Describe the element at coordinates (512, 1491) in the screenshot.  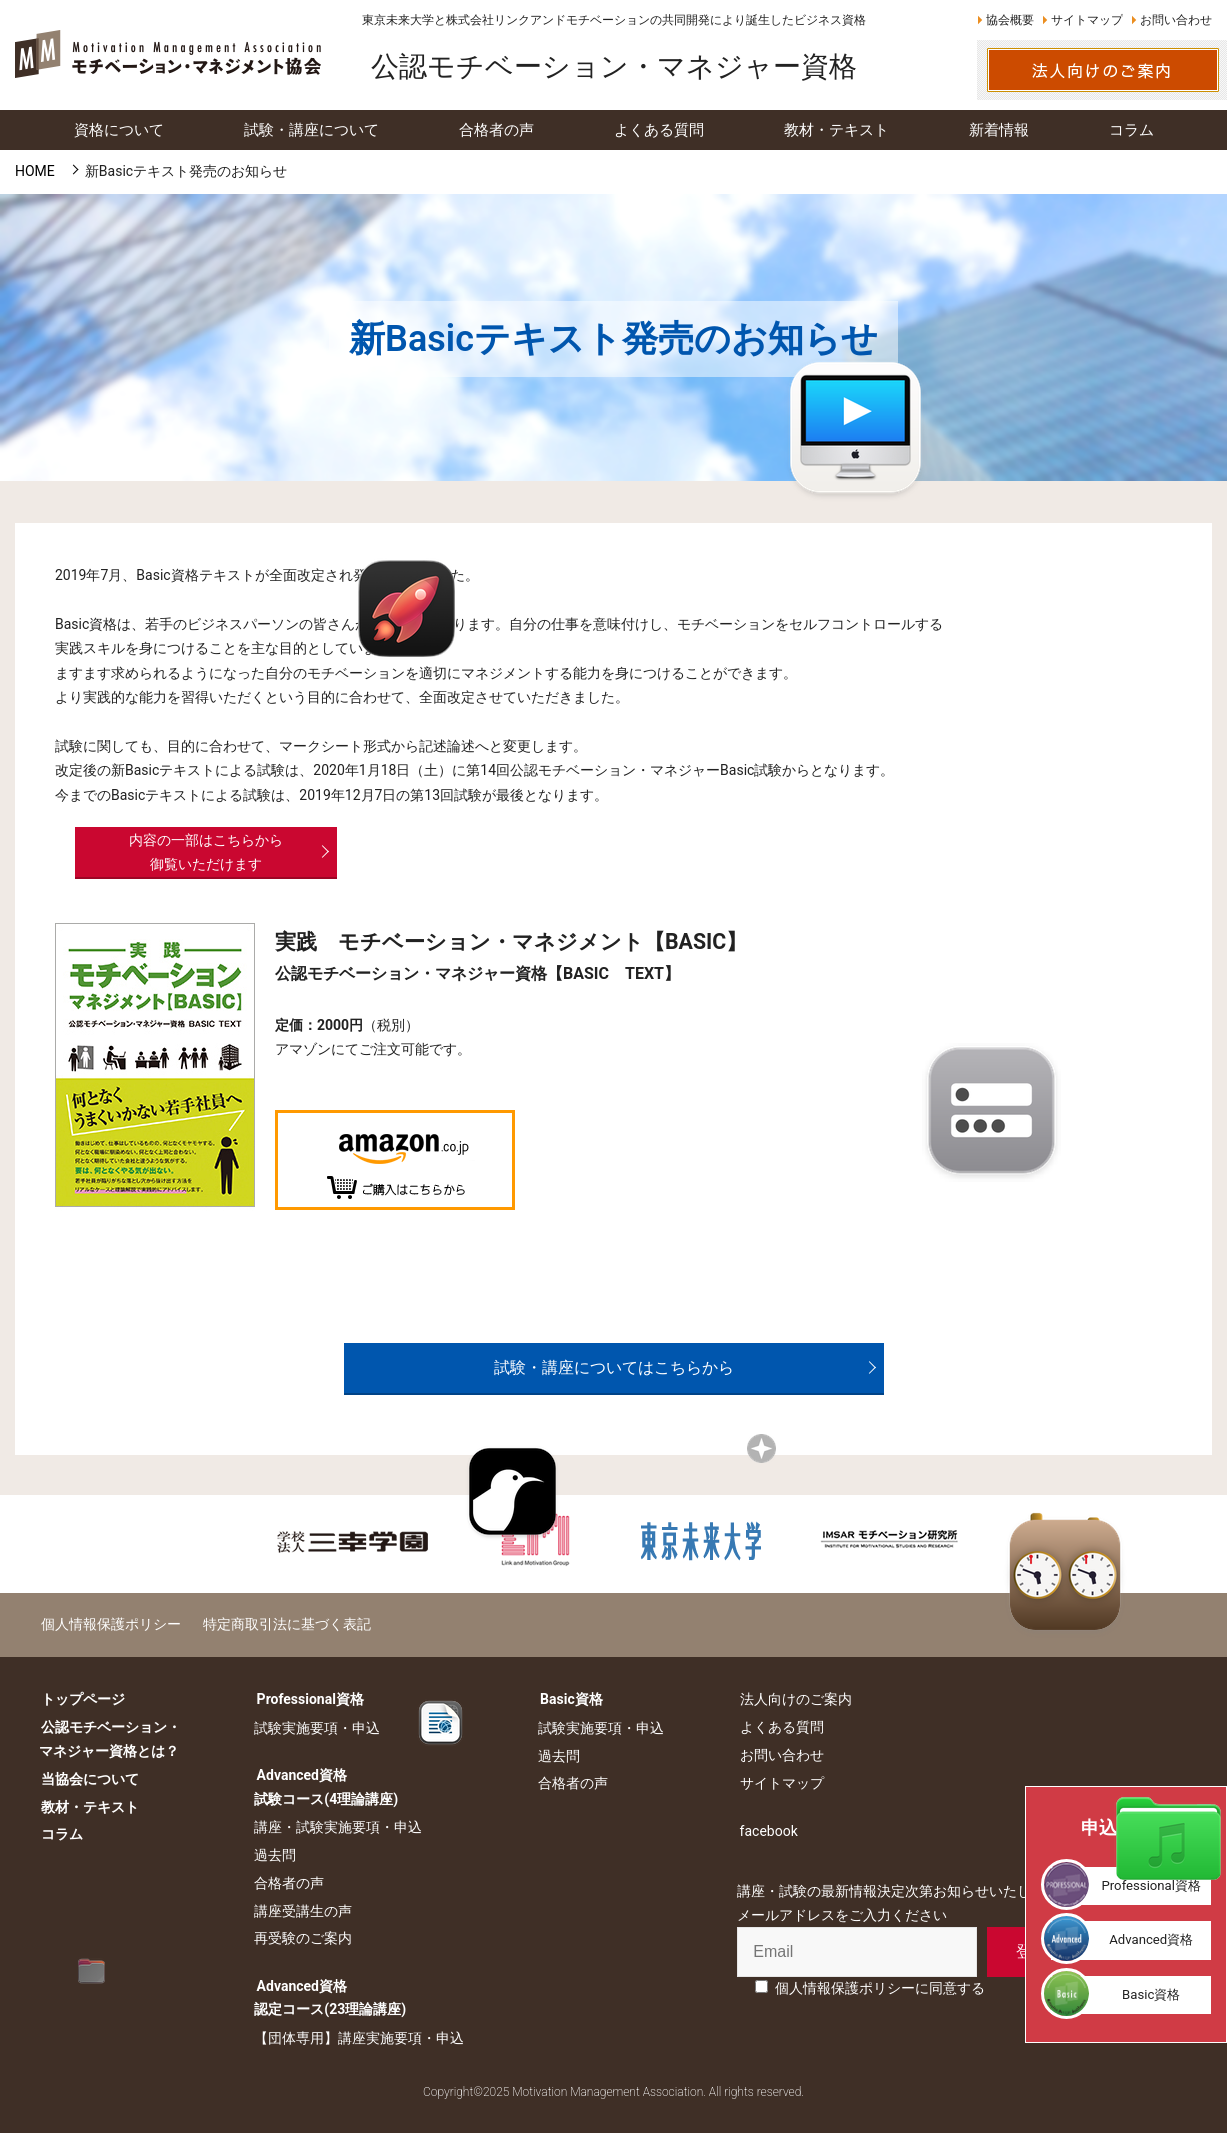
I see `open cinny matrix messaging client` at that location.